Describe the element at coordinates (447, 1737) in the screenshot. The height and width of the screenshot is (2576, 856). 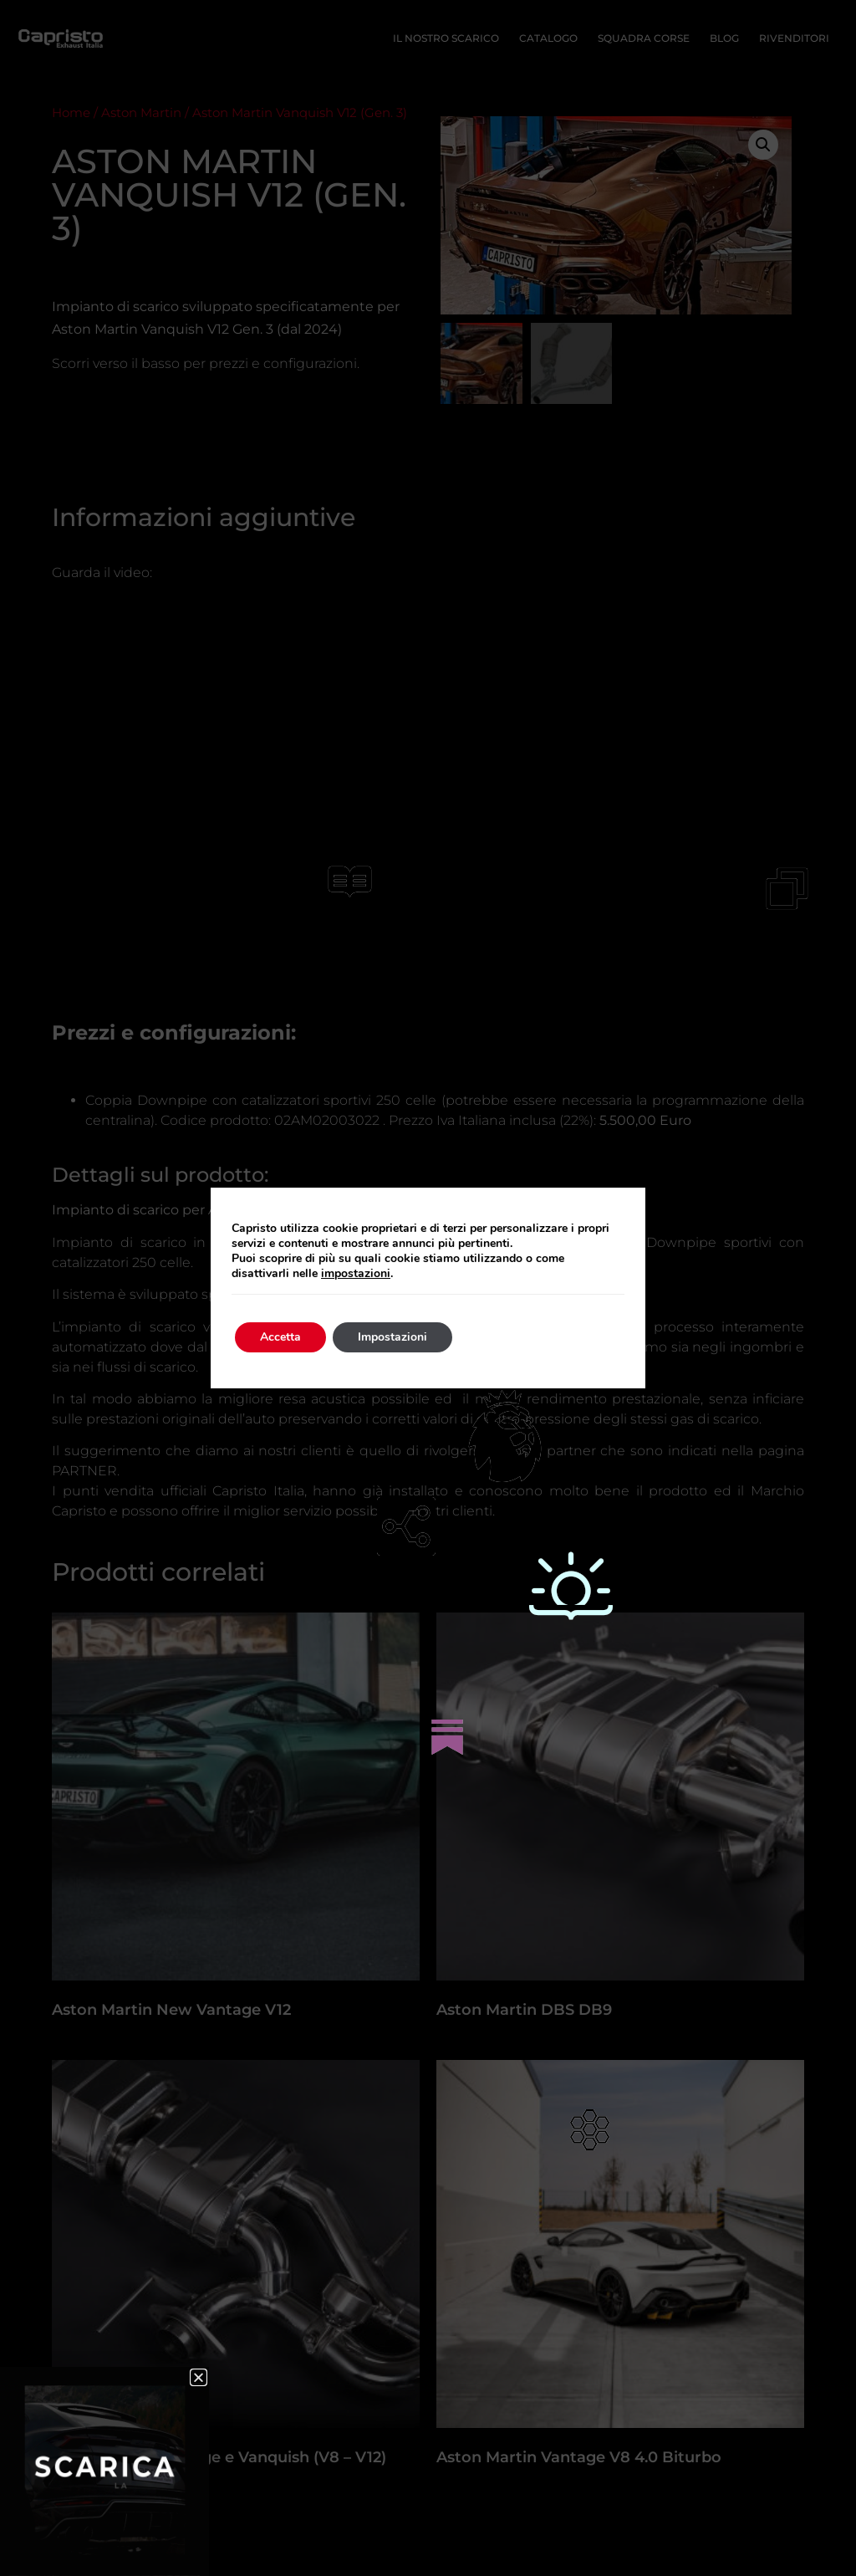
I see `open the Substack app` at that location.